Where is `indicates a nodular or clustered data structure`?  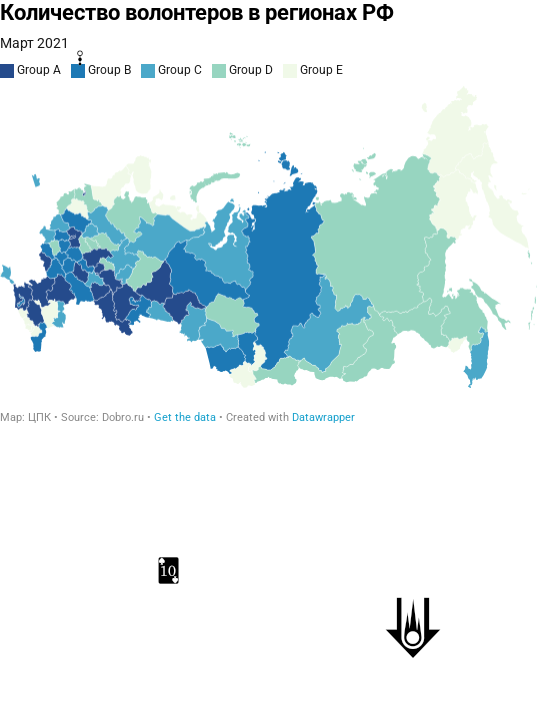
indicates a nodular or clustered data structure is located at coordinates (80, 58).